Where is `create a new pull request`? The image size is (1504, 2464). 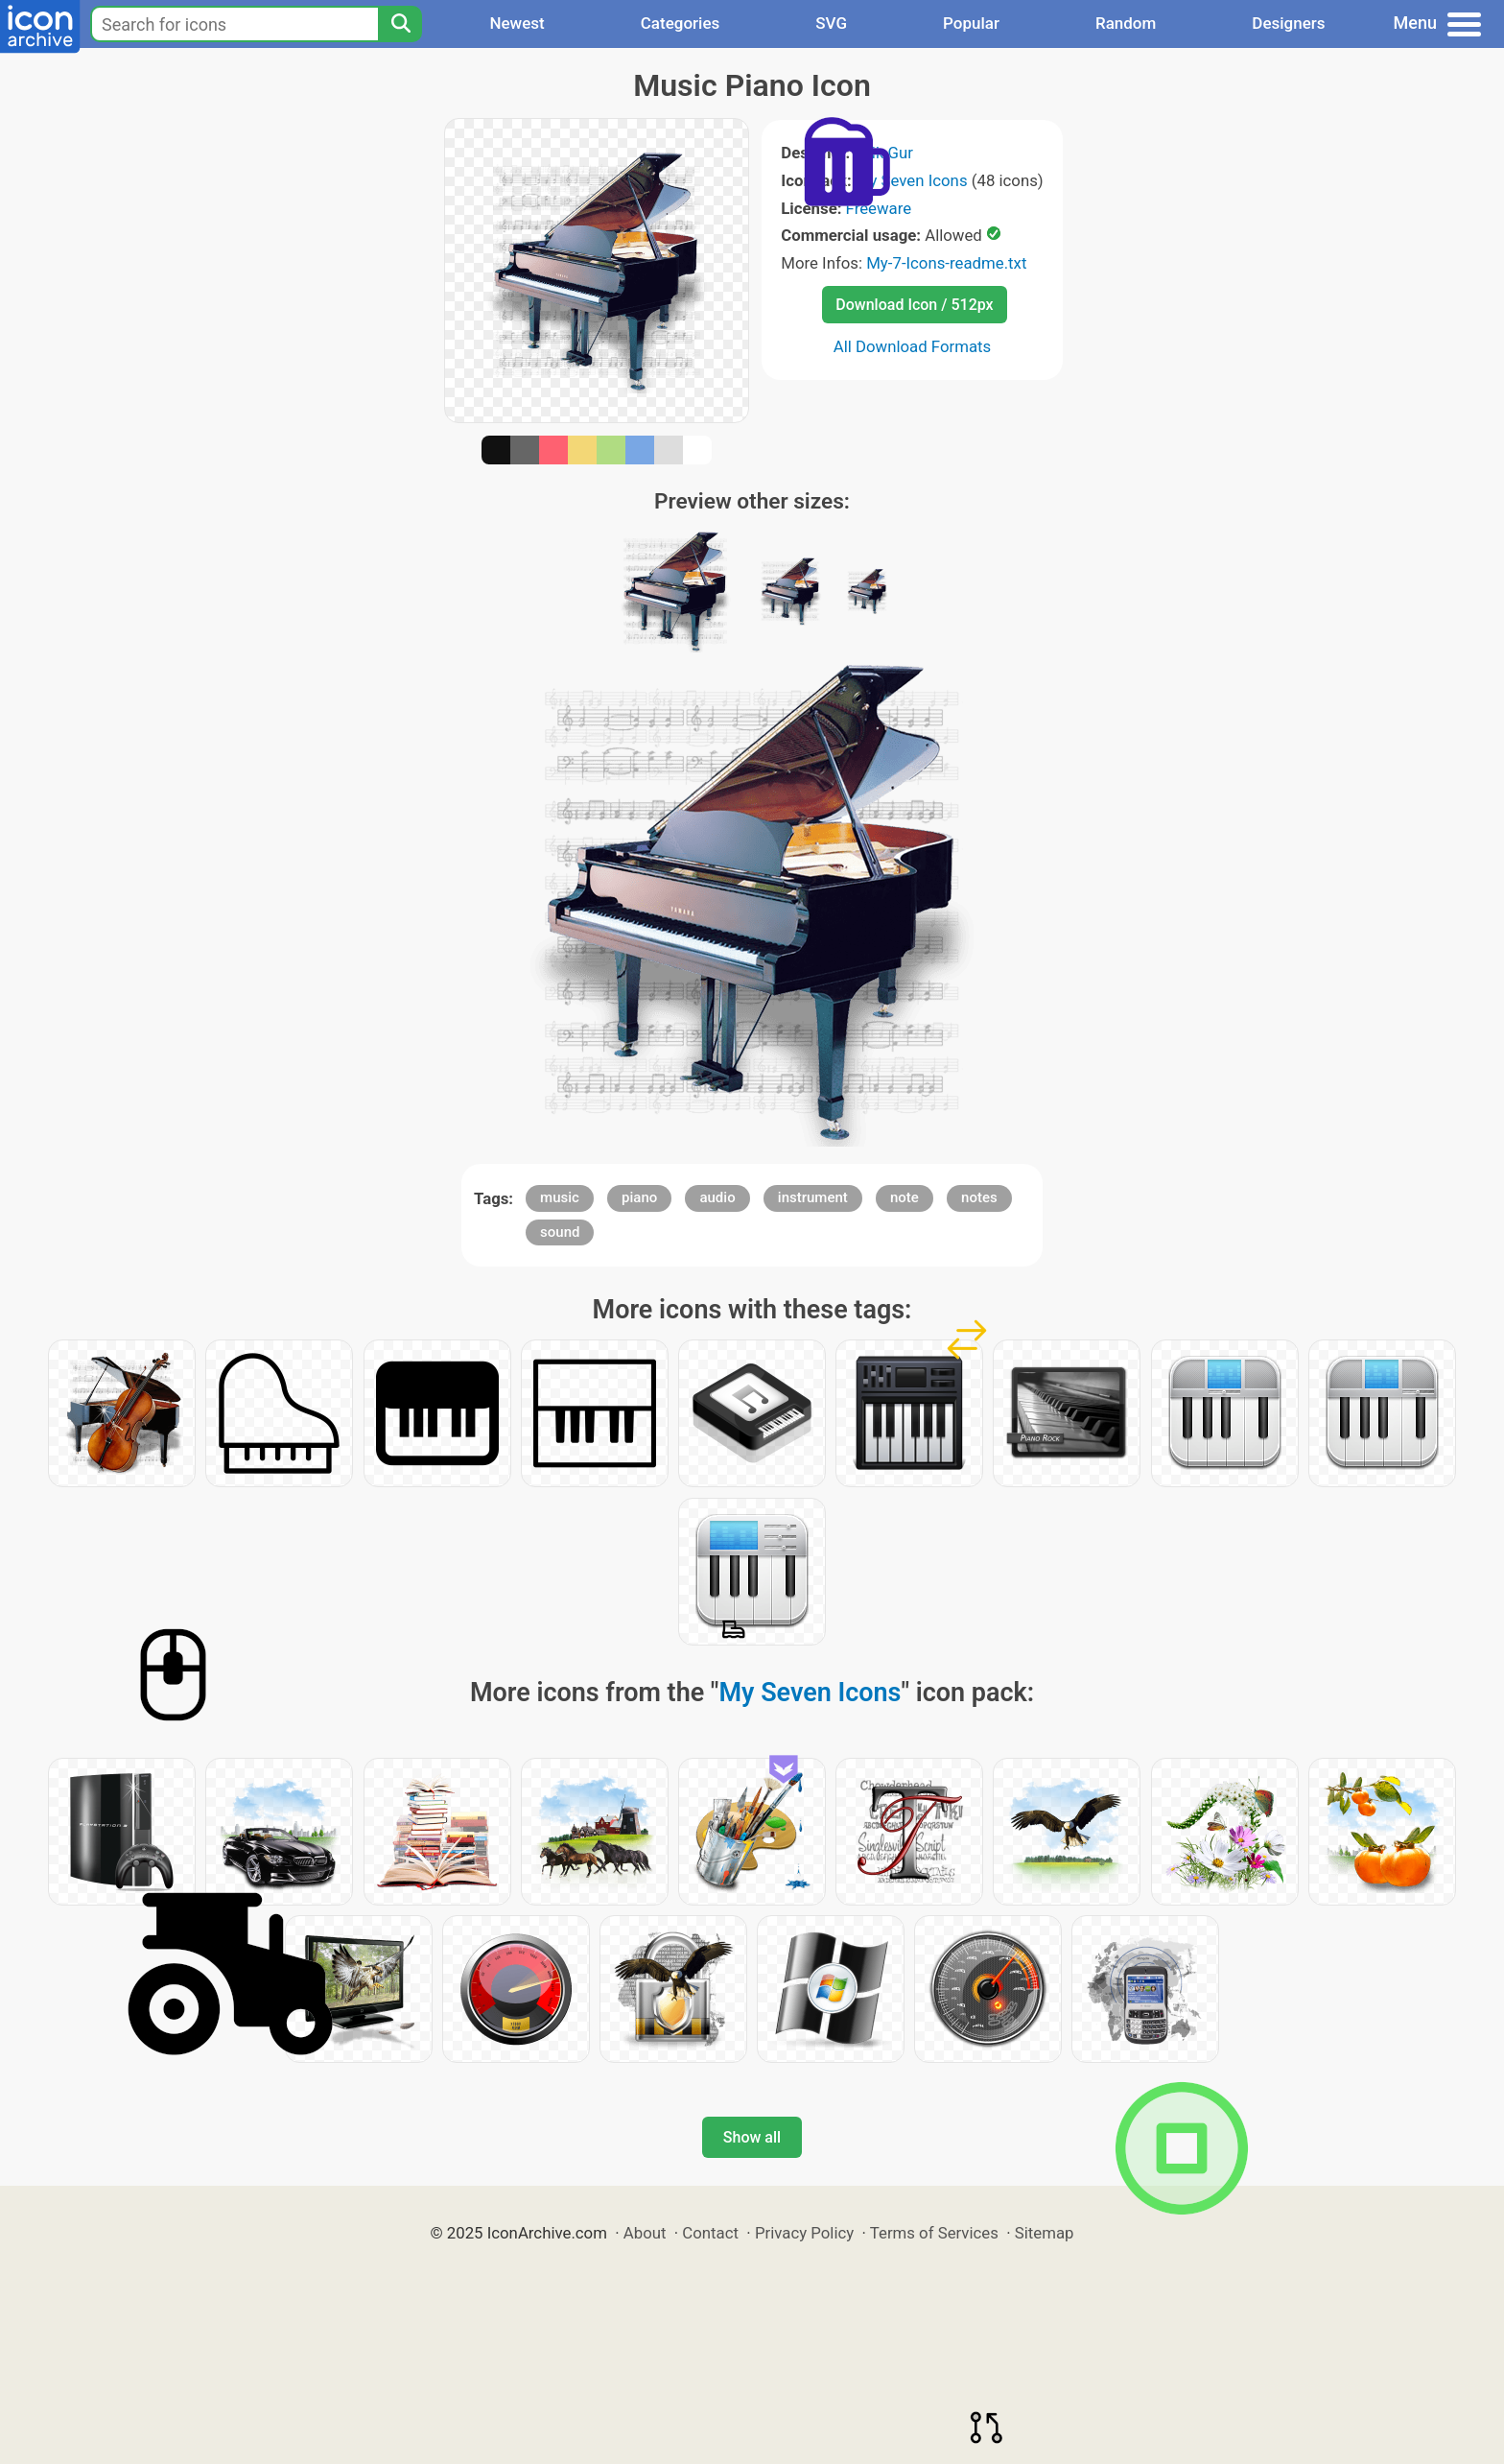
create a new pull request is located at coordinates (985, 2428).